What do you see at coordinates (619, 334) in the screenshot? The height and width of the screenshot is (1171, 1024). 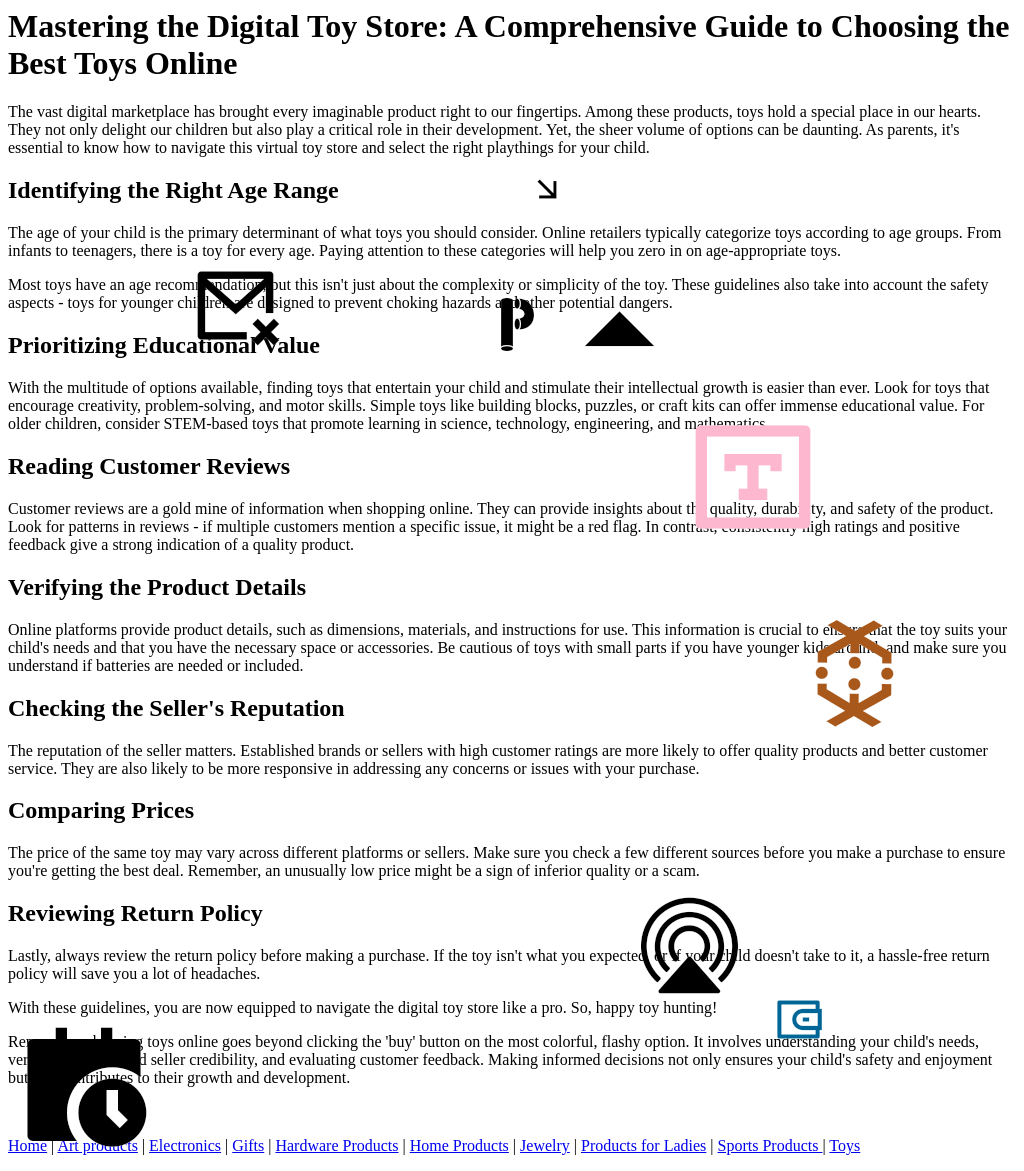 I see `collapse an expanded section or menu` at bounding box center [619, 334].